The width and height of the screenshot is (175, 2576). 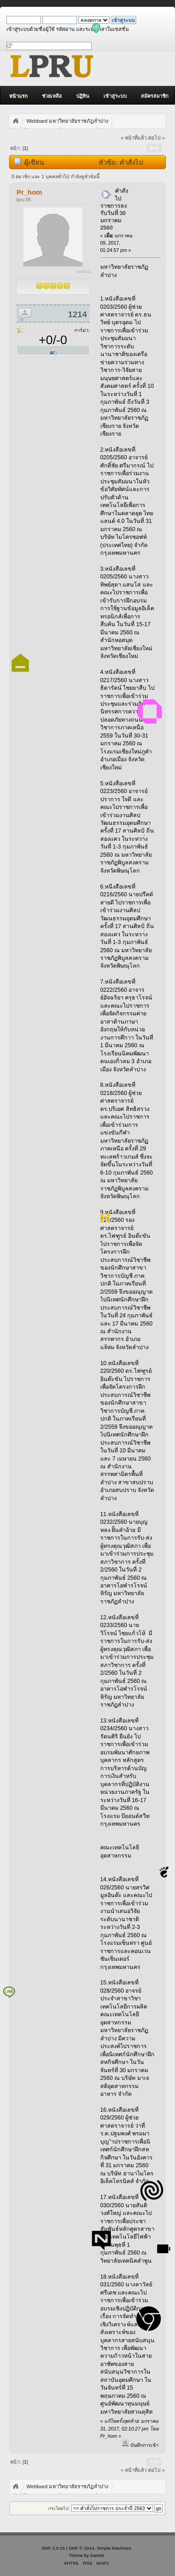 What do you see at coordinates (164, 1872) in the screenshot?
I see `GNOME desktop environment logo` at bounding box center [164, 1872].